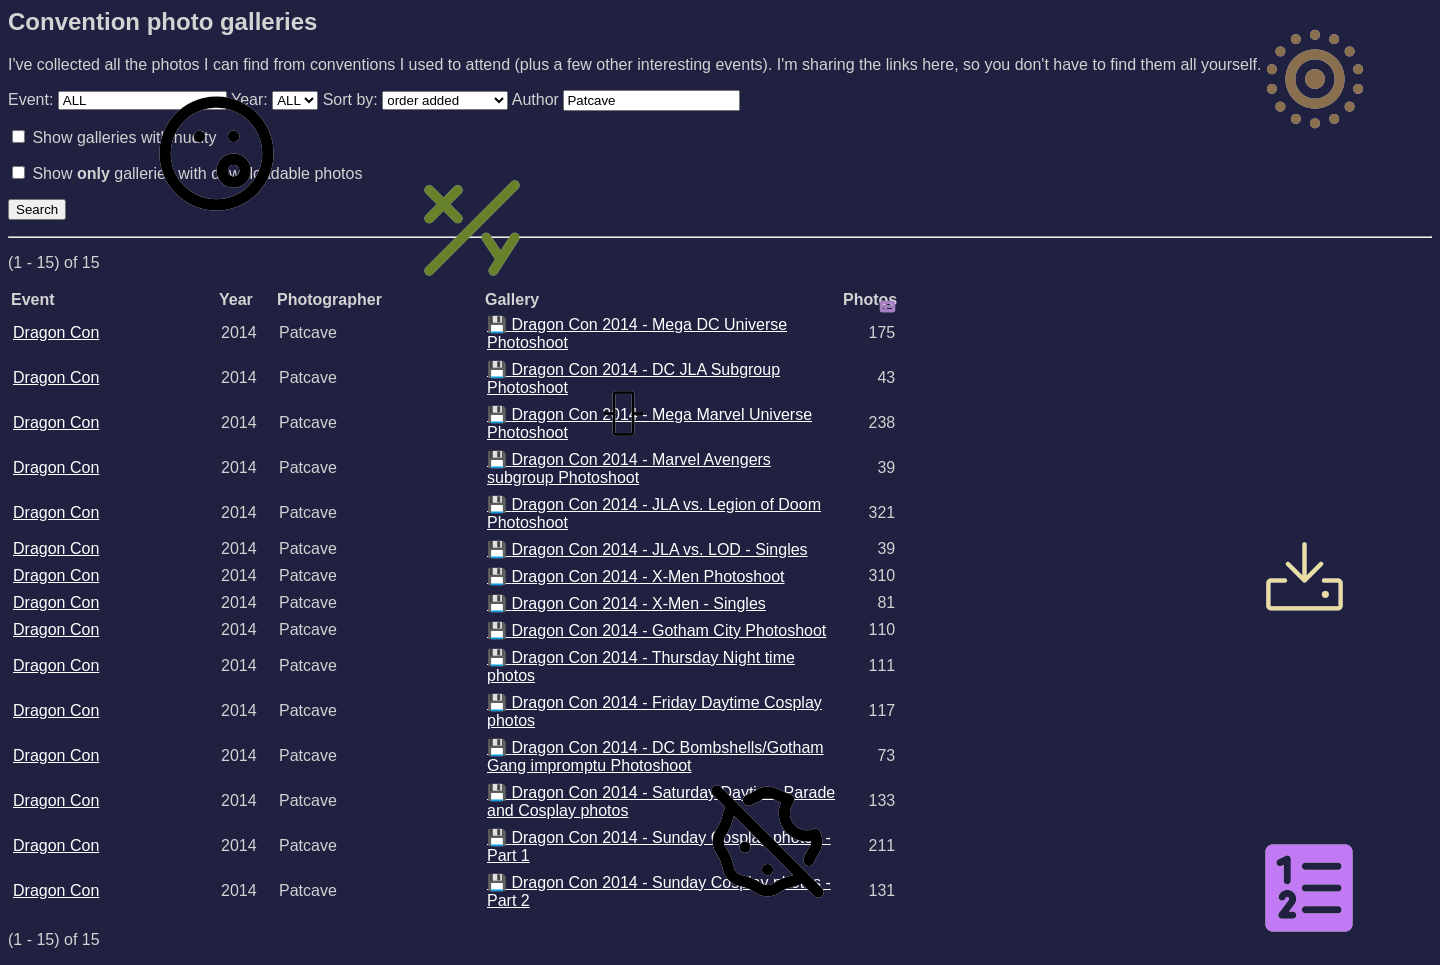  Describe the element at coordinates (1315, 79) in the screenshot. I see `capture a live photo` at that location.